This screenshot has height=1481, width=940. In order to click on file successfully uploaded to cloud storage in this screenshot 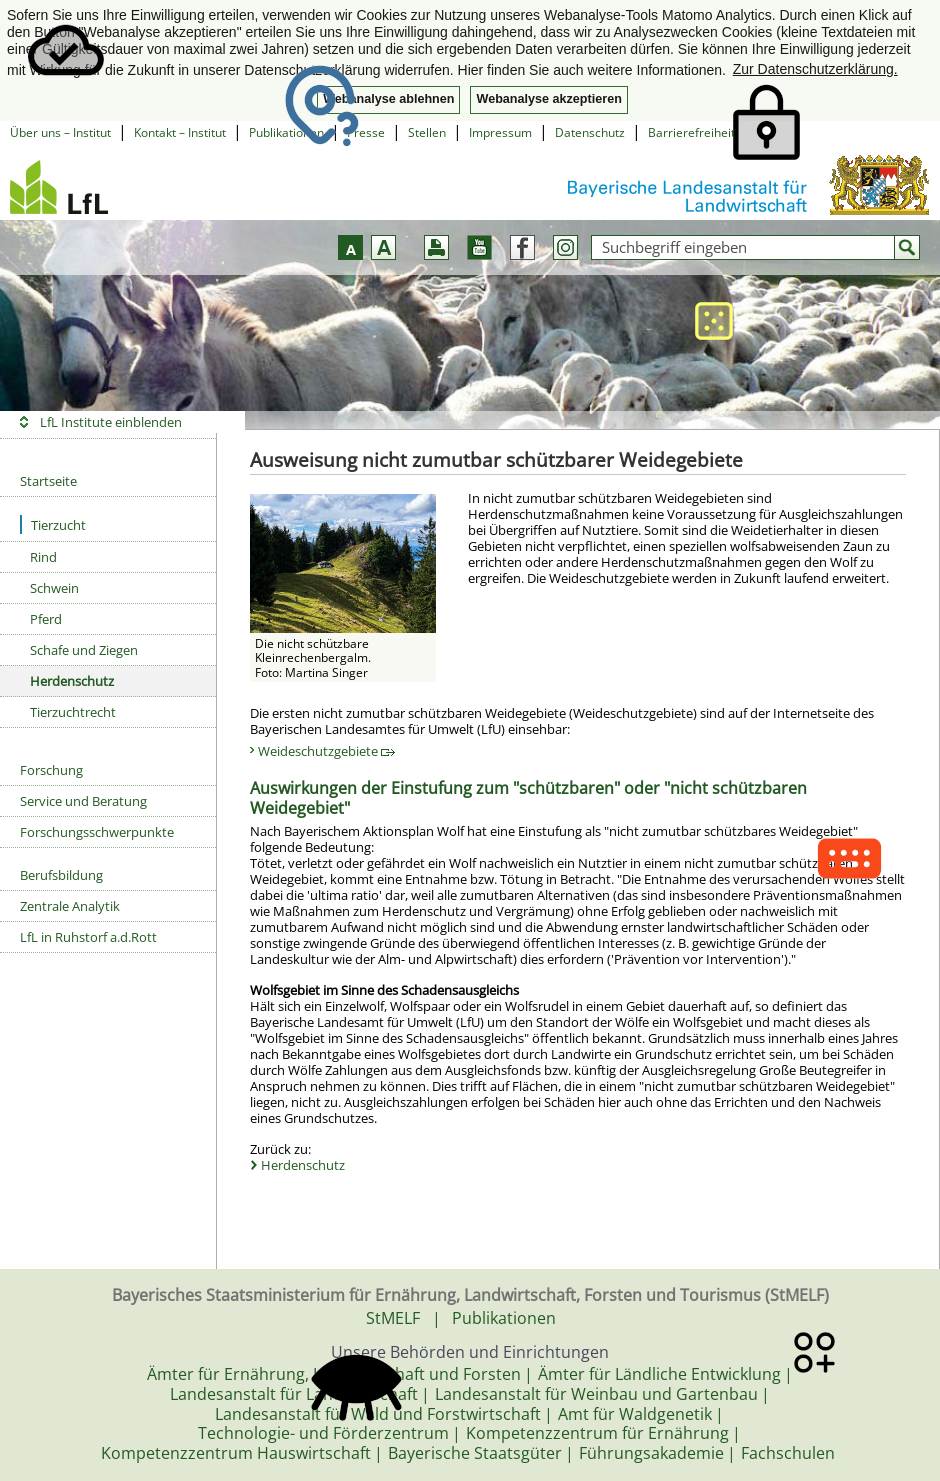, I will do `click(66, 50)`.